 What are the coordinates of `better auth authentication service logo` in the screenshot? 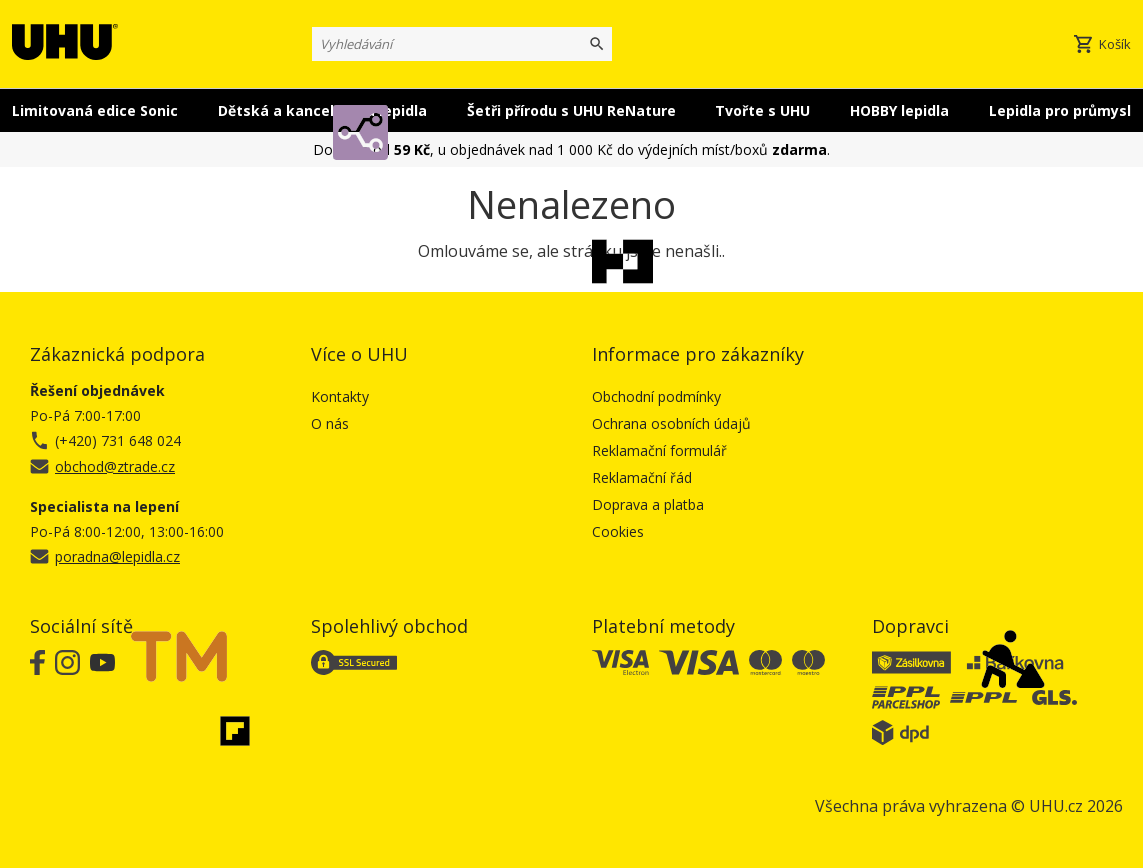 It's located at (622, 261).